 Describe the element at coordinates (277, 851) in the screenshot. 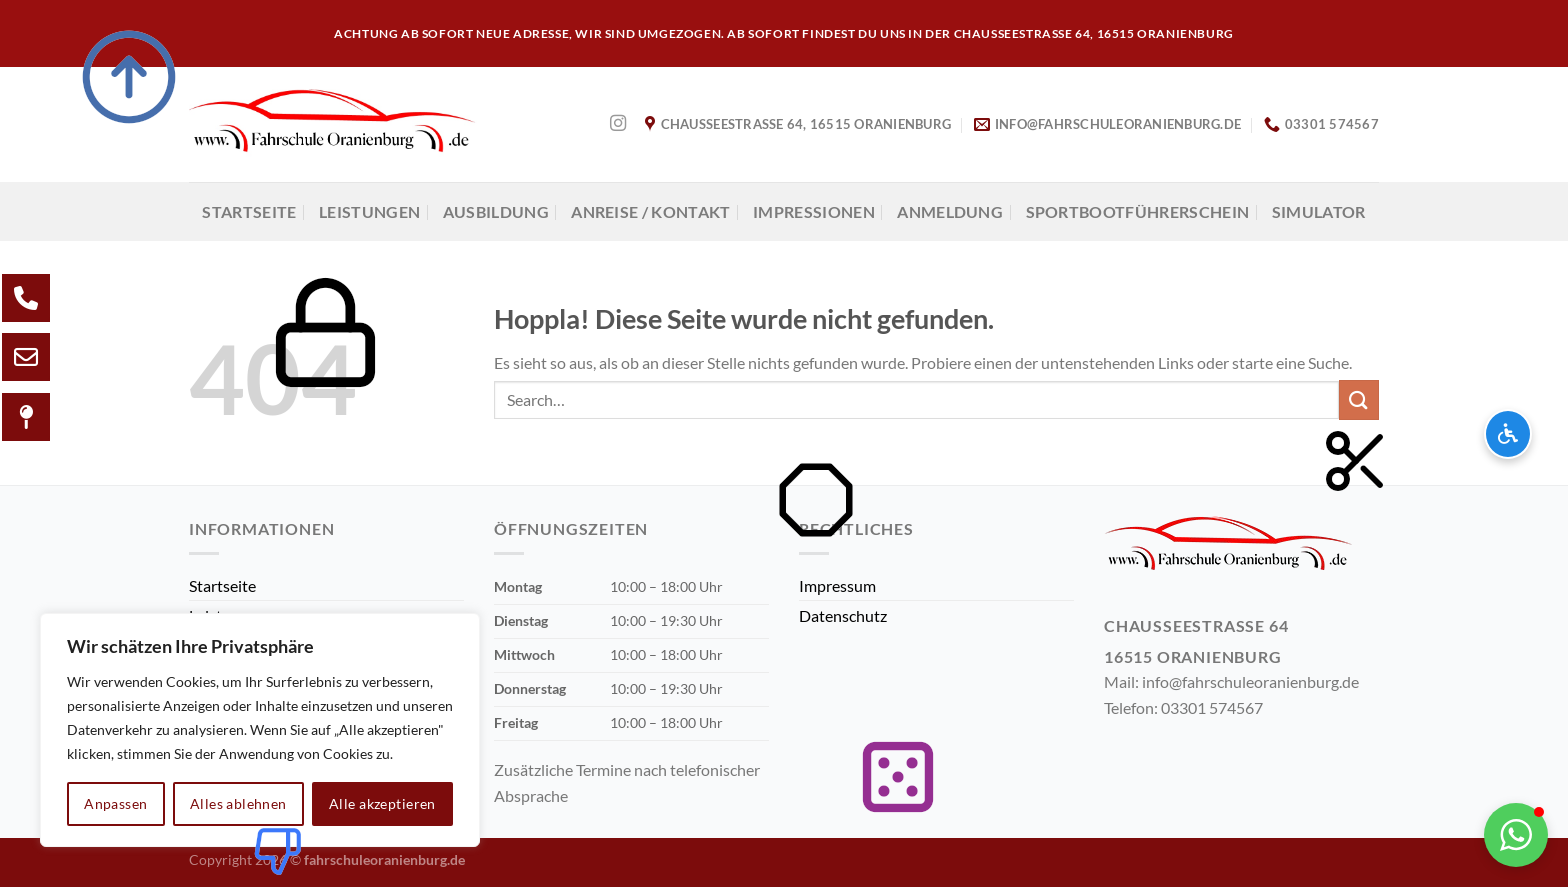

I see `dislike or downvote content` at that location.